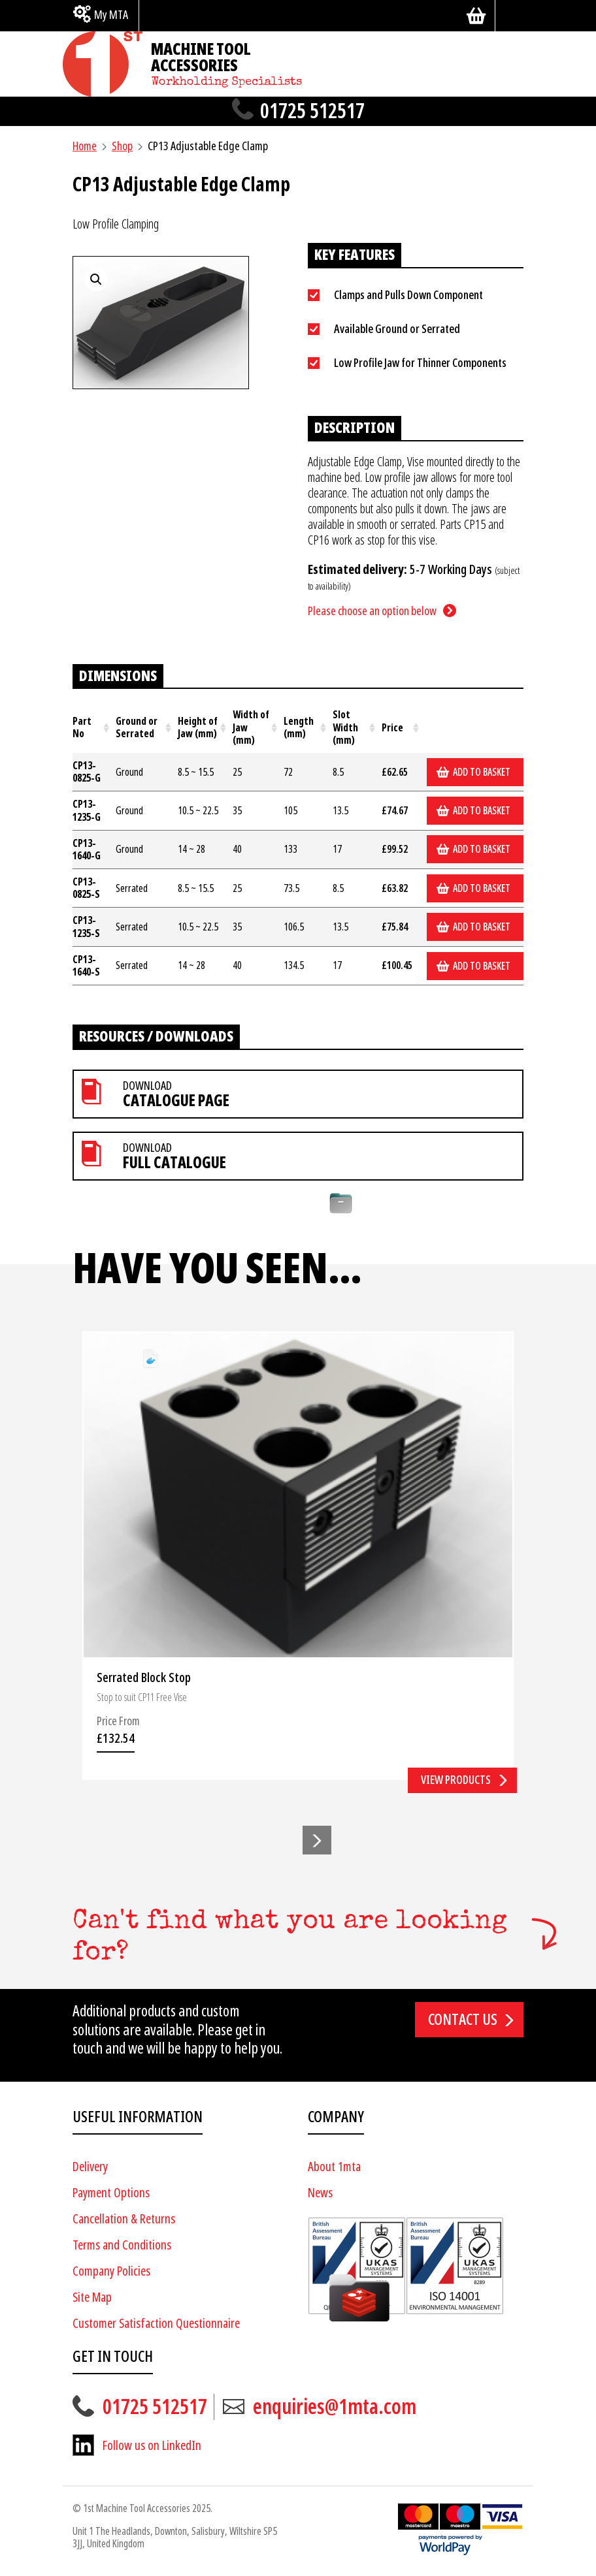 The width and height of the screenshot is (596, 2576). What do you see at coordinates (150, 1358) in the screenshot?
I see `a dockerfile or docker configuration file` at bounding box center [150, 1358].